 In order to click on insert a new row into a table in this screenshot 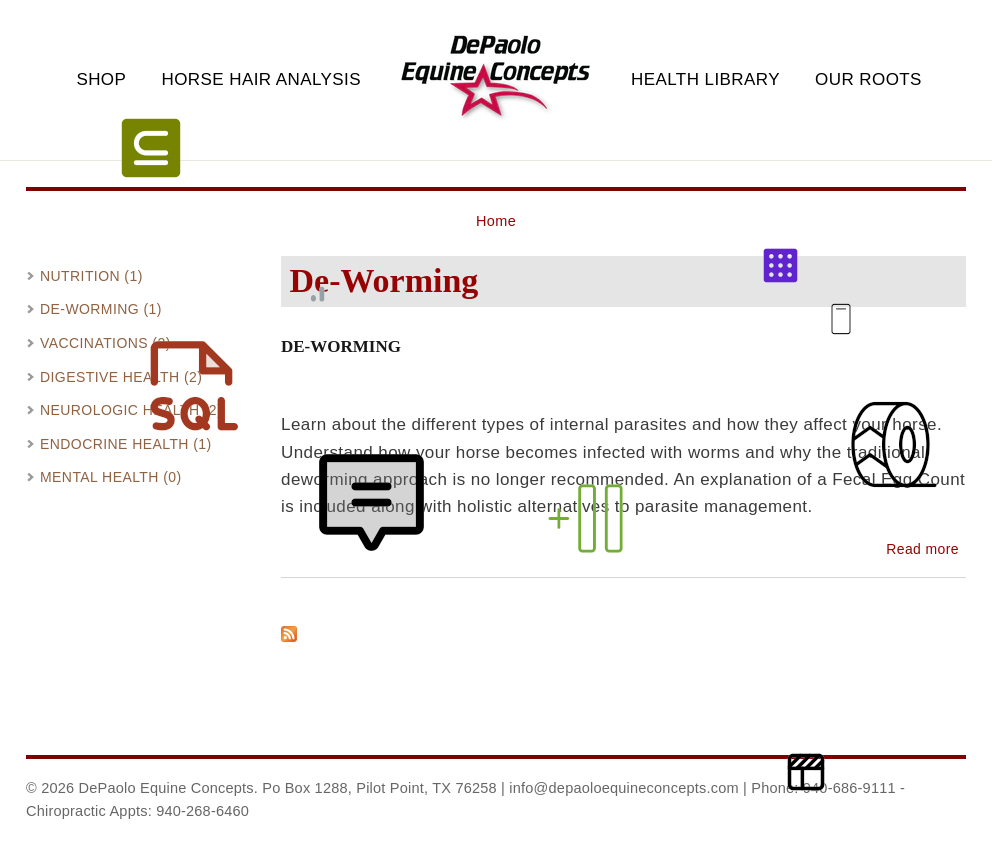, I will do `click(806, 772)`.